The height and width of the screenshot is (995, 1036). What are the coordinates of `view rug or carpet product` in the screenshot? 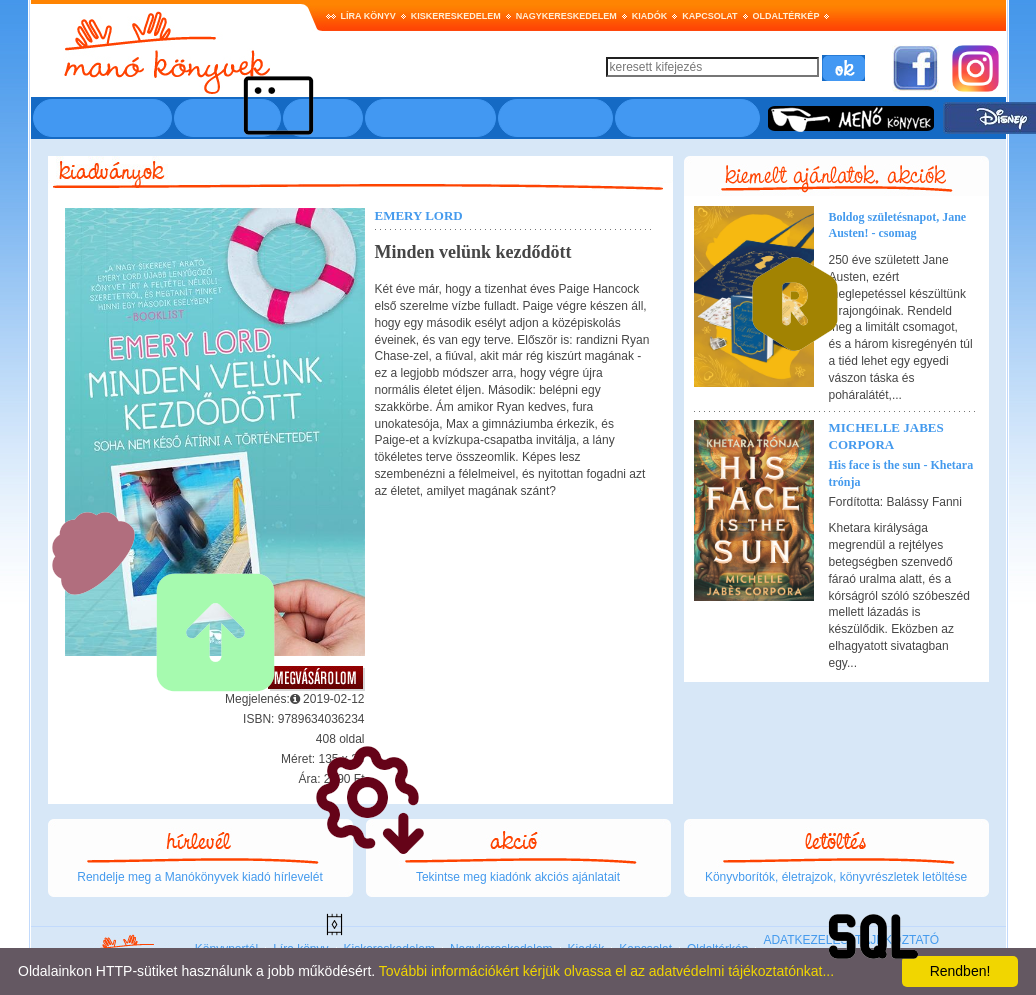 It's located at (334, 924).